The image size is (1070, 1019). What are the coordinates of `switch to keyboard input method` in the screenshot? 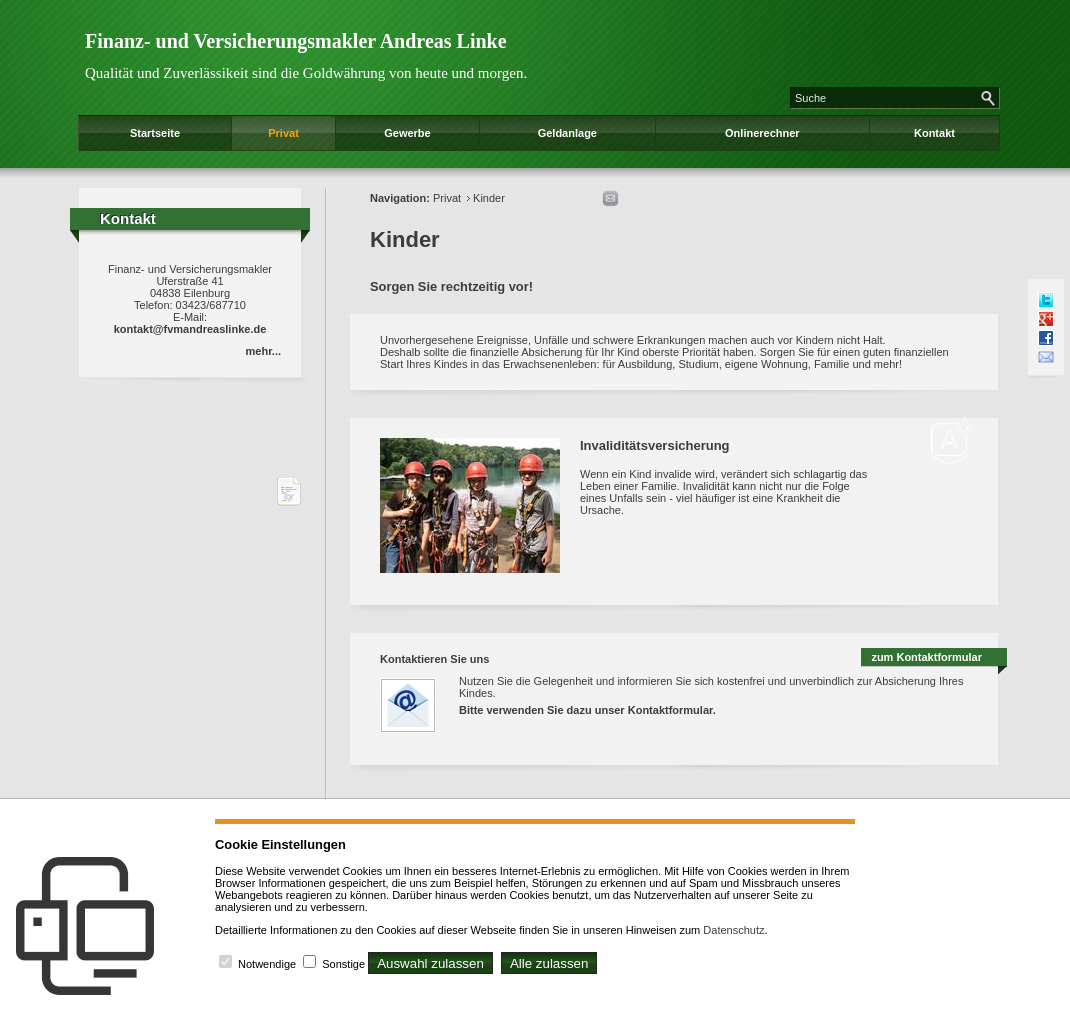 It's located at (950, 440).